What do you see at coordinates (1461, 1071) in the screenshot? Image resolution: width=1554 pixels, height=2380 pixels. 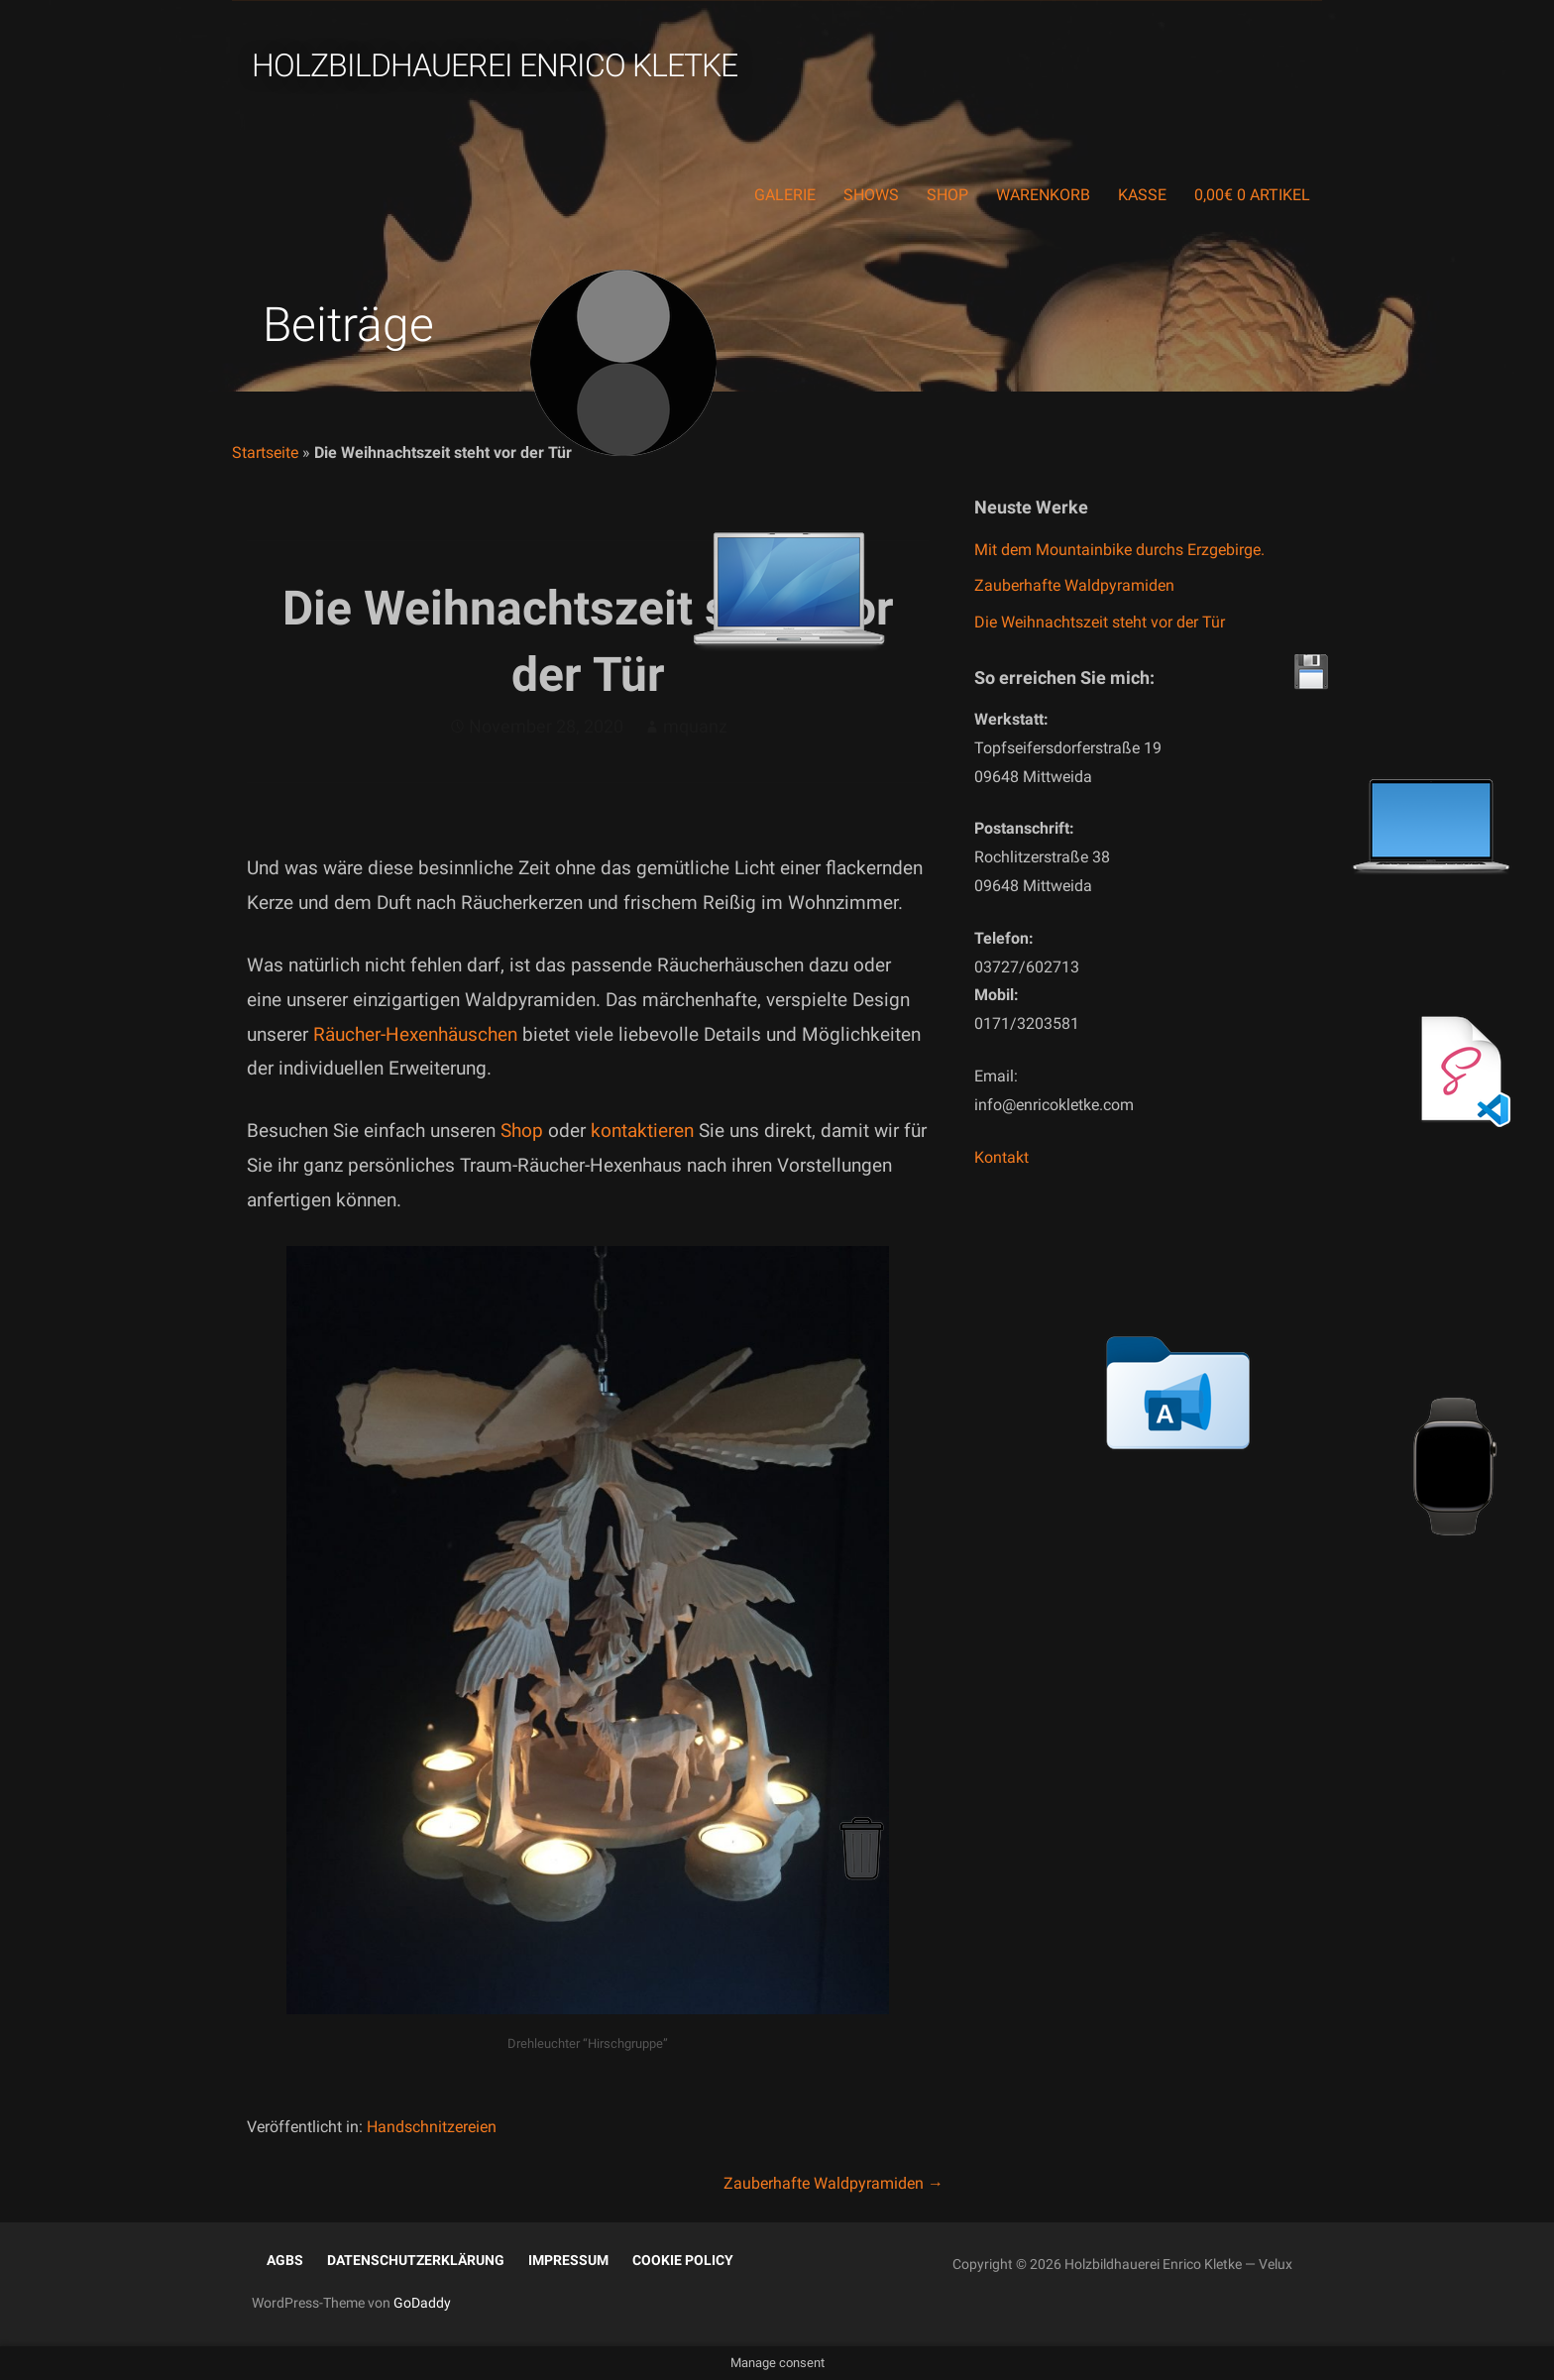 I see `open a Sass stylesheet file in Visual Studio Code` at bounding box center [1461, 1071].